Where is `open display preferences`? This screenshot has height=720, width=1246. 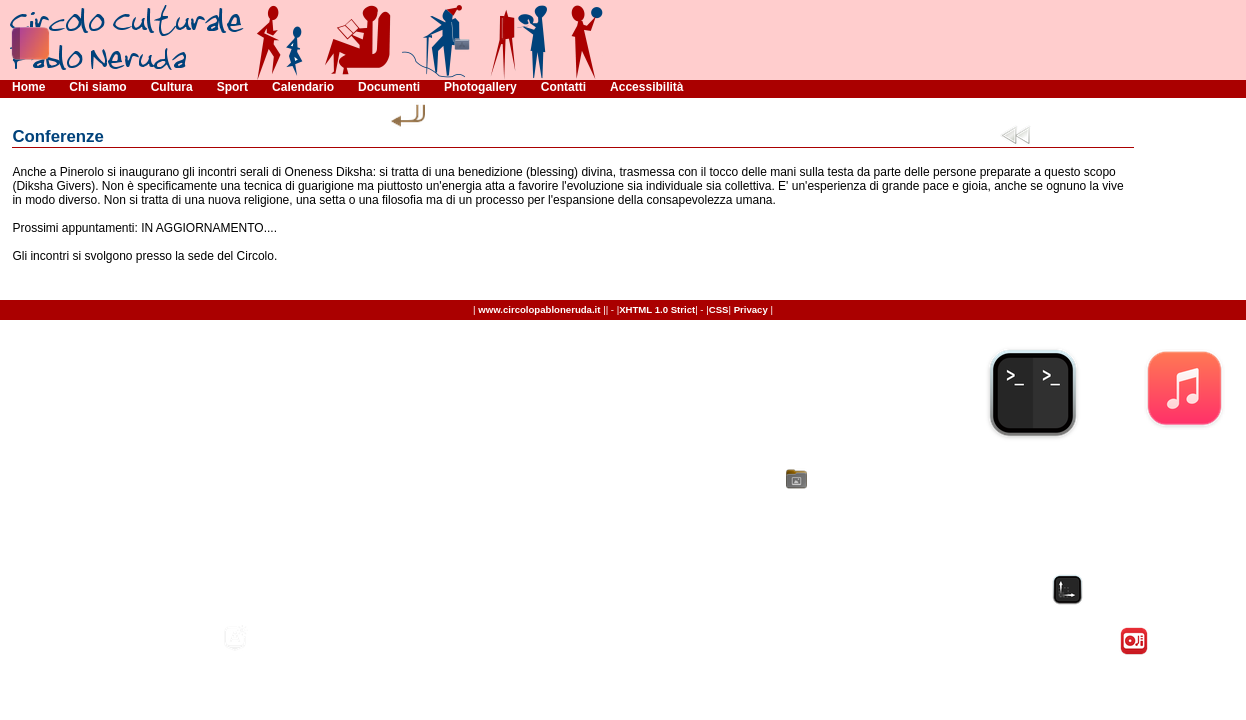 open display preferences is located at coordinates (1067, 589).